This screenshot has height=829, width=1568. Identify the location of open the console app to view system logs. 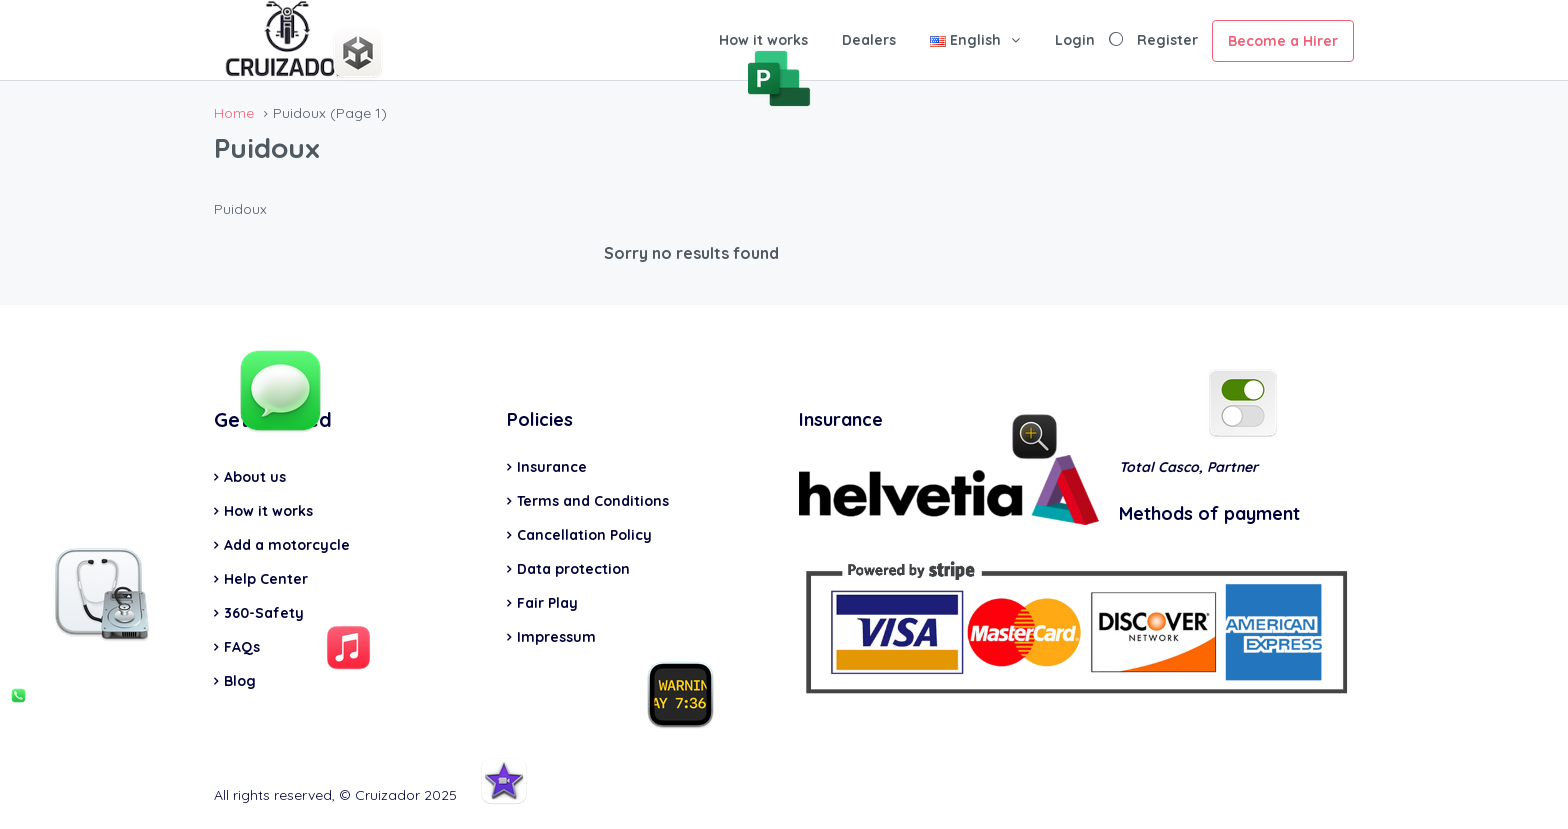
(680, 694).